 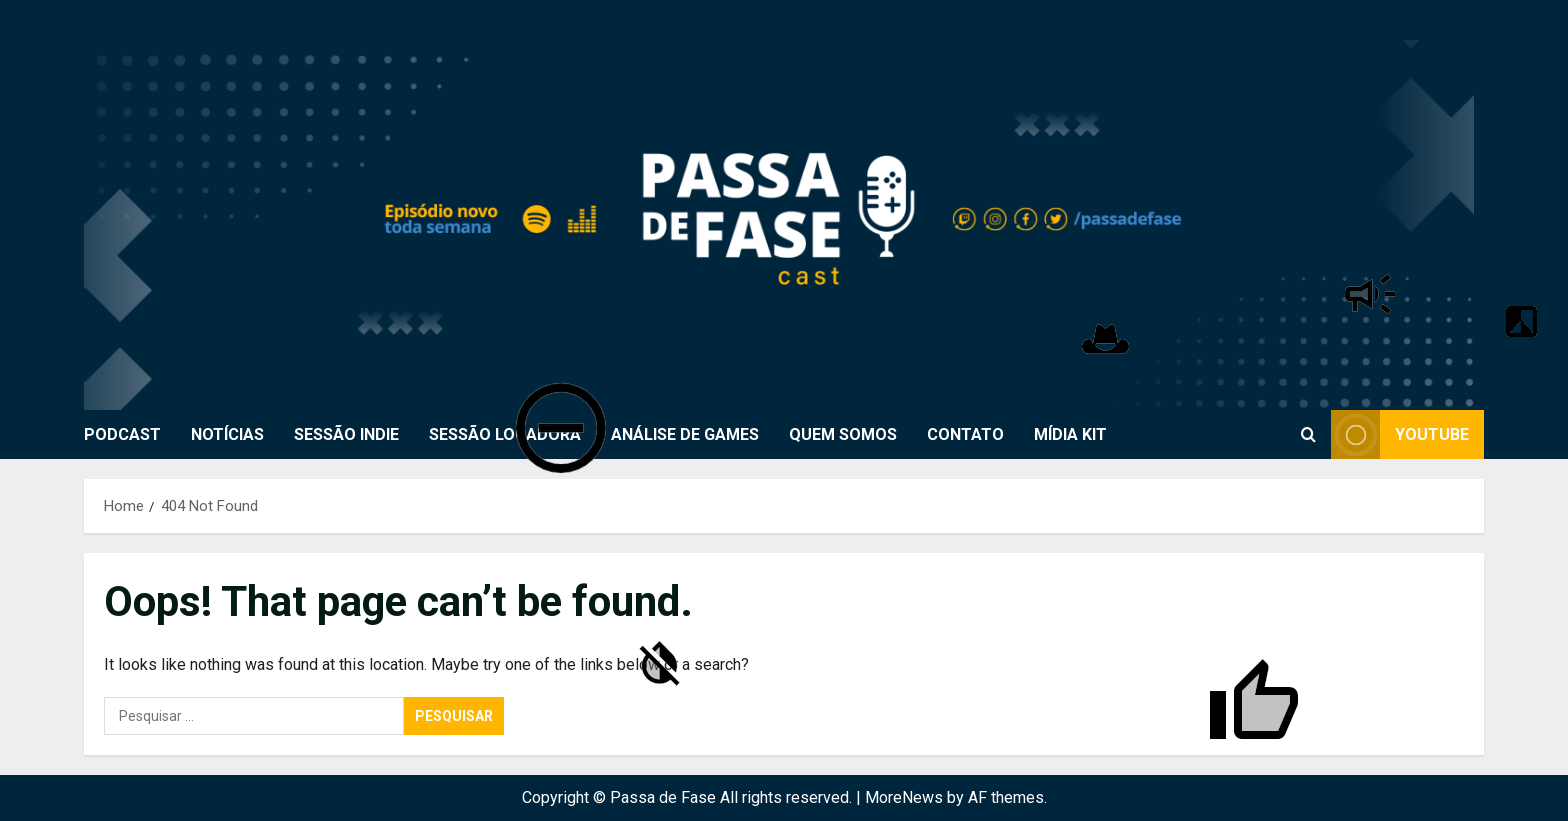 What do you see at coordinates (561, 428) in the screenshot?
I see `remove an item from a list` at bounding box center [561, 428].